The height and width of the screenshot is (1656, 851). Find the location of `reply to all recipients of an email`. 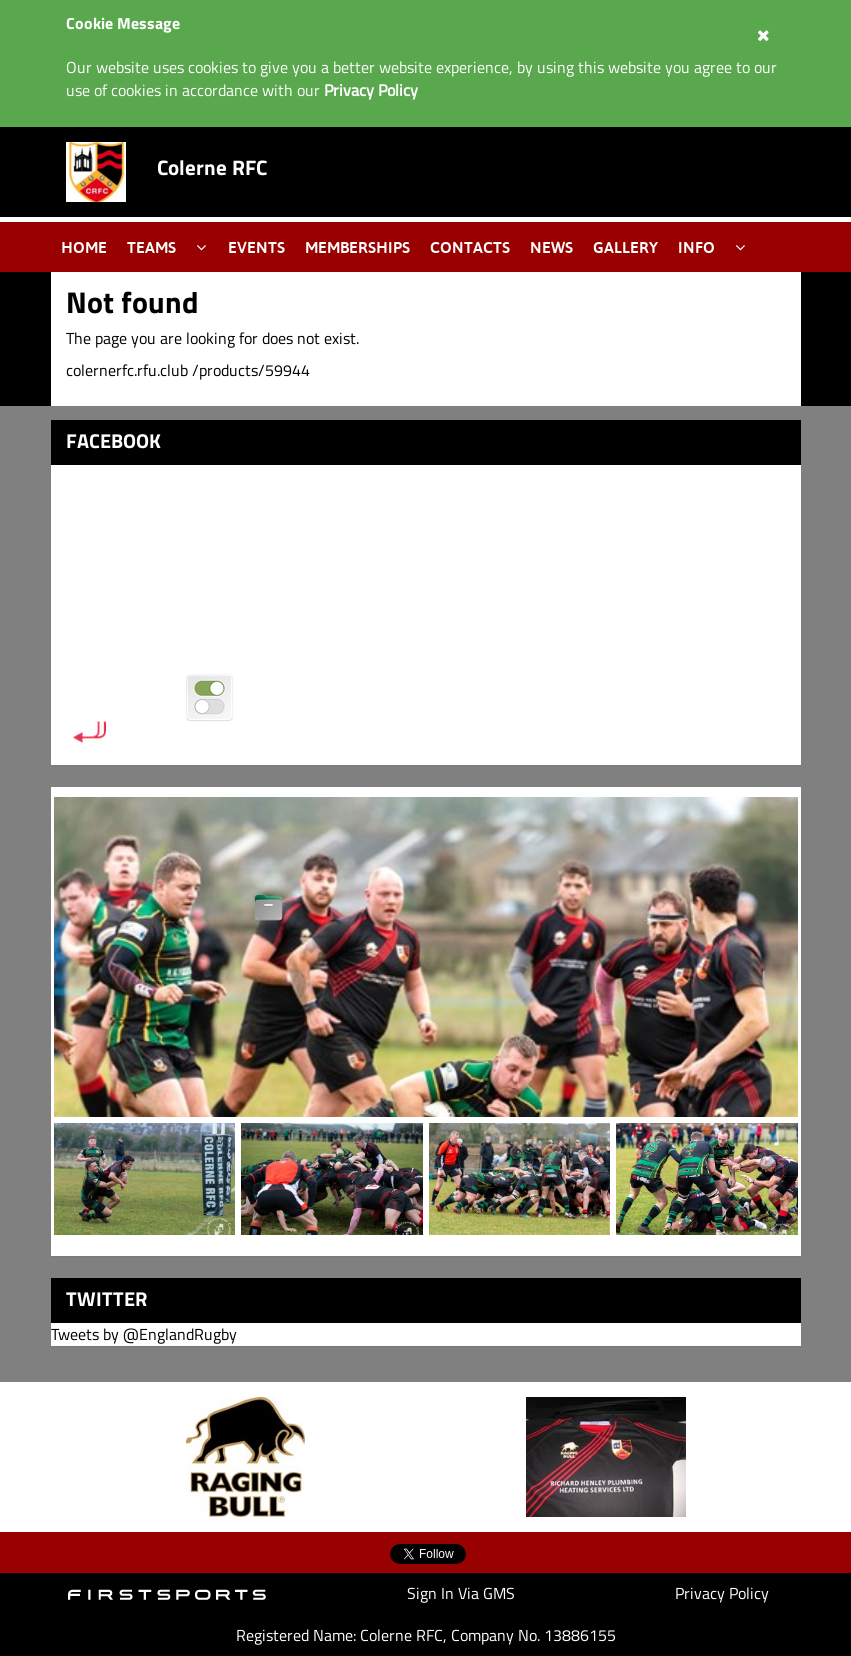

reply to all recipients of an email is located at coordinates (89, 730).